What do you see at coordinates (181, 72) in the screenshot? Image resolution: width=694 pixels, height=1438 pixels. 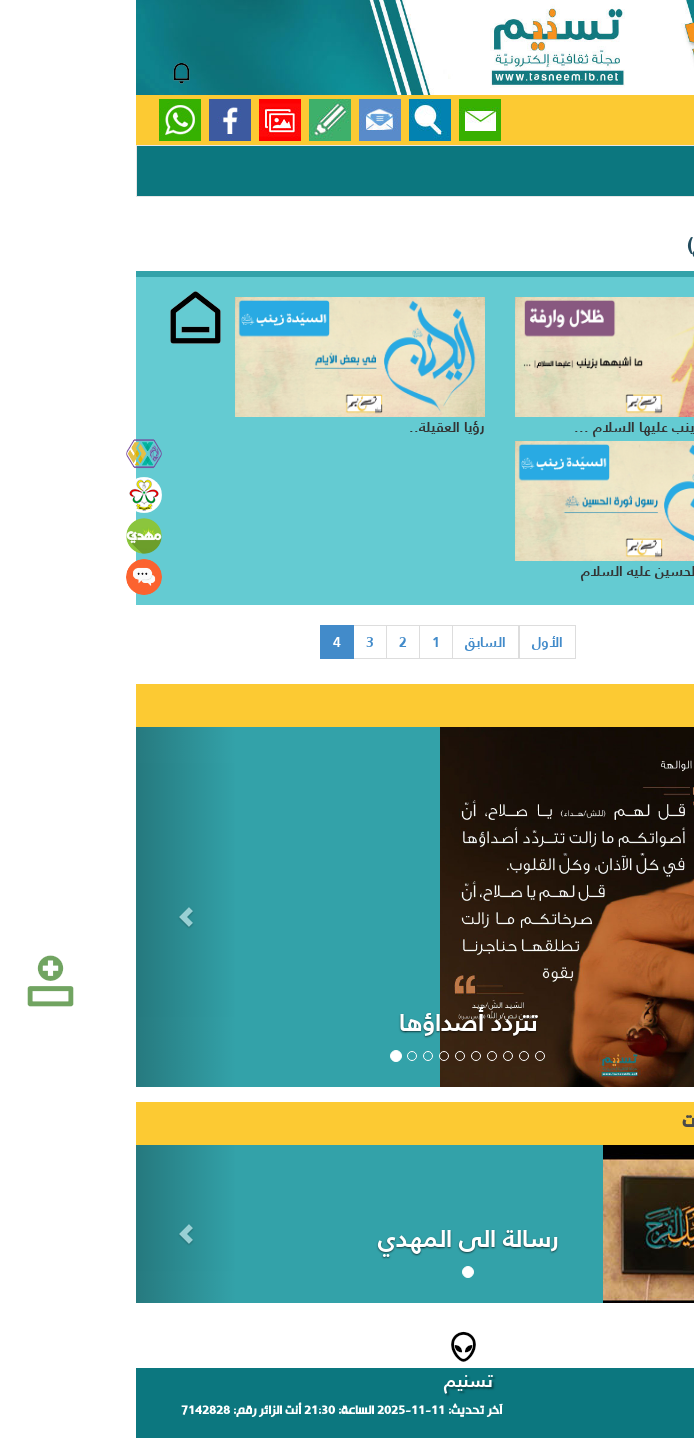 I see `view notifications` at bounding box center [181, 72].